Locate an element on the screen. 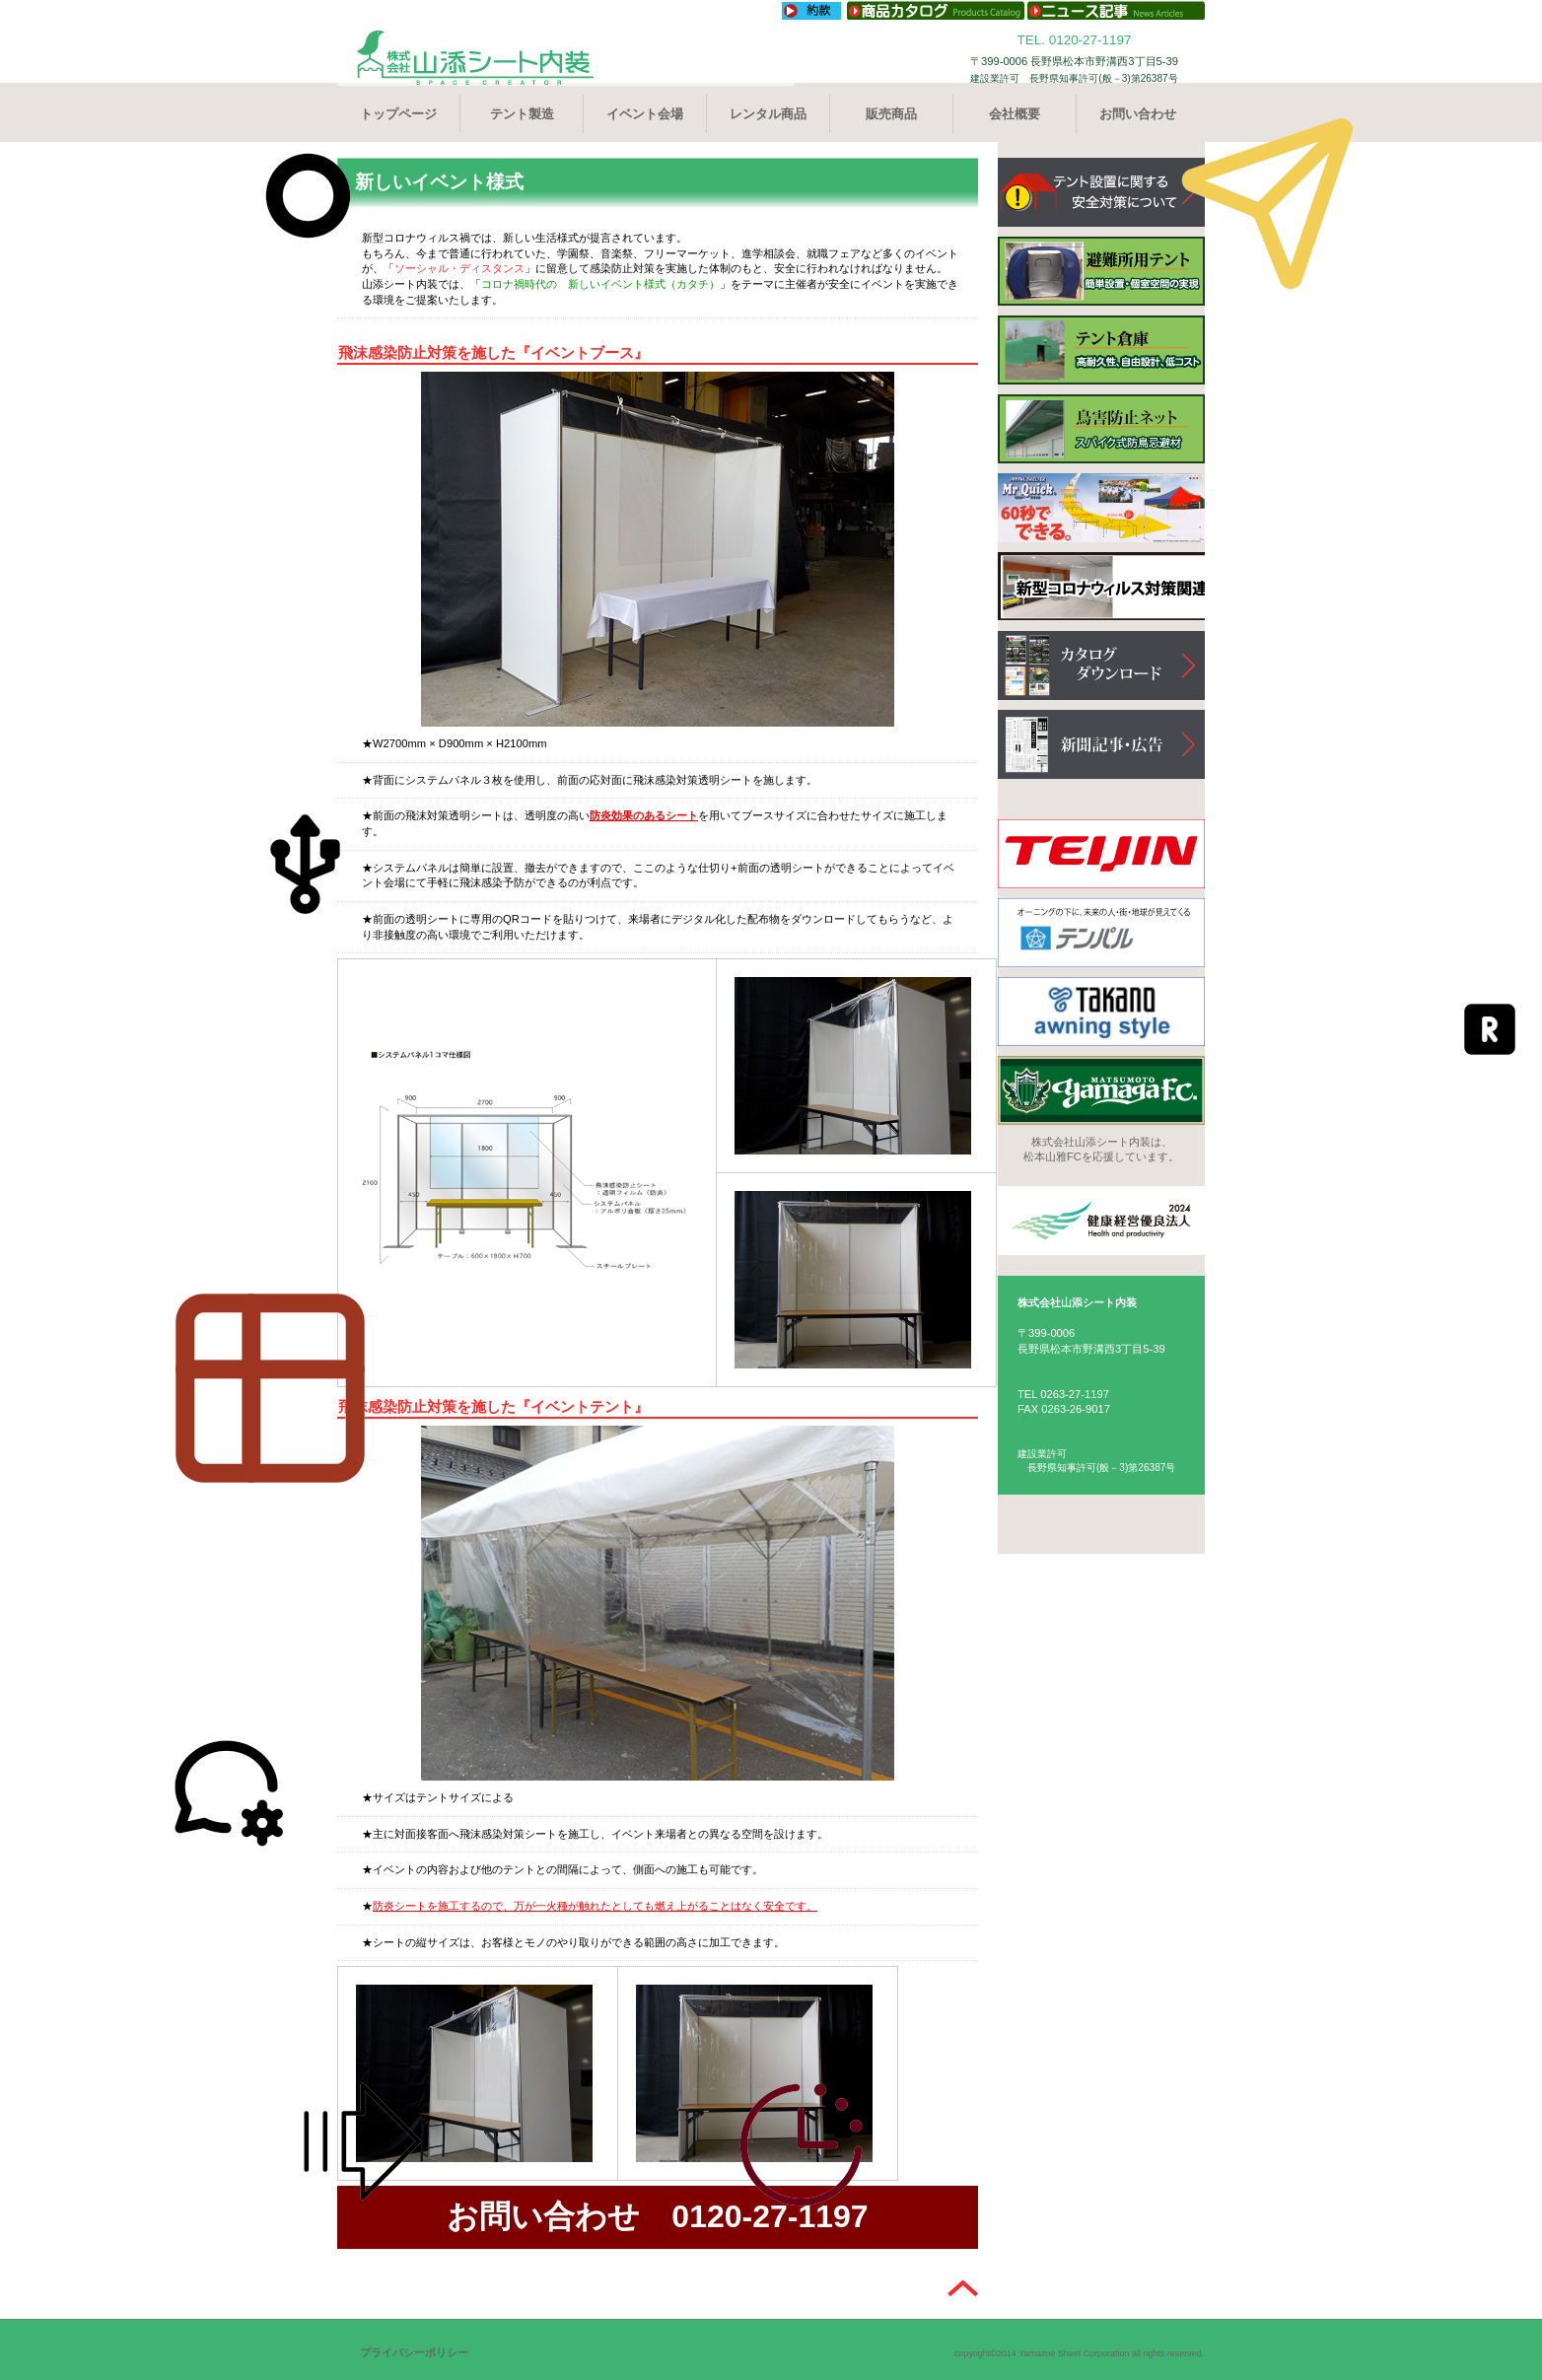 This screenshot has height=2380, width=1542. connect a USB device is located at coordinates (305, 864).